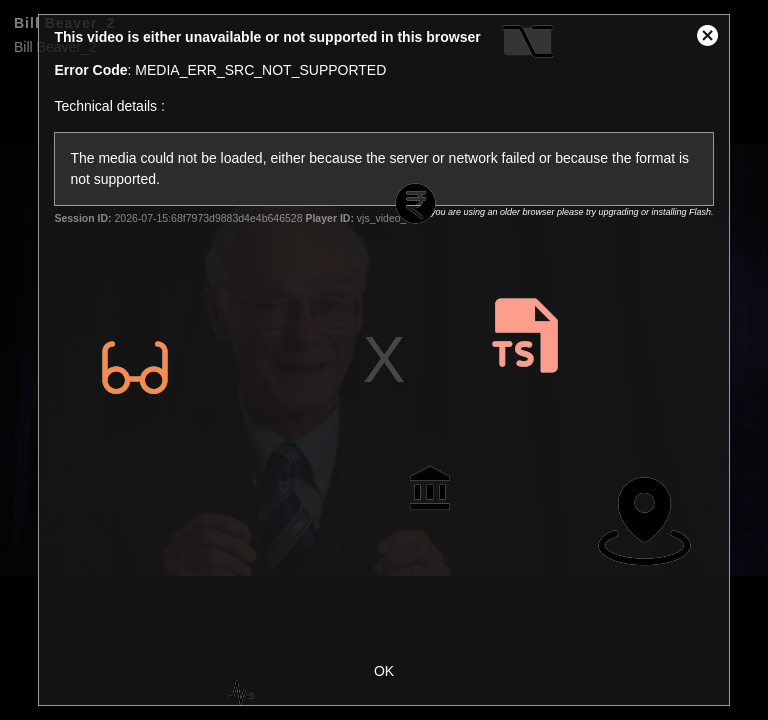  Describe the element at coordinates (431, 489) in the screenshot. I see `access banking or financial services` at that location.